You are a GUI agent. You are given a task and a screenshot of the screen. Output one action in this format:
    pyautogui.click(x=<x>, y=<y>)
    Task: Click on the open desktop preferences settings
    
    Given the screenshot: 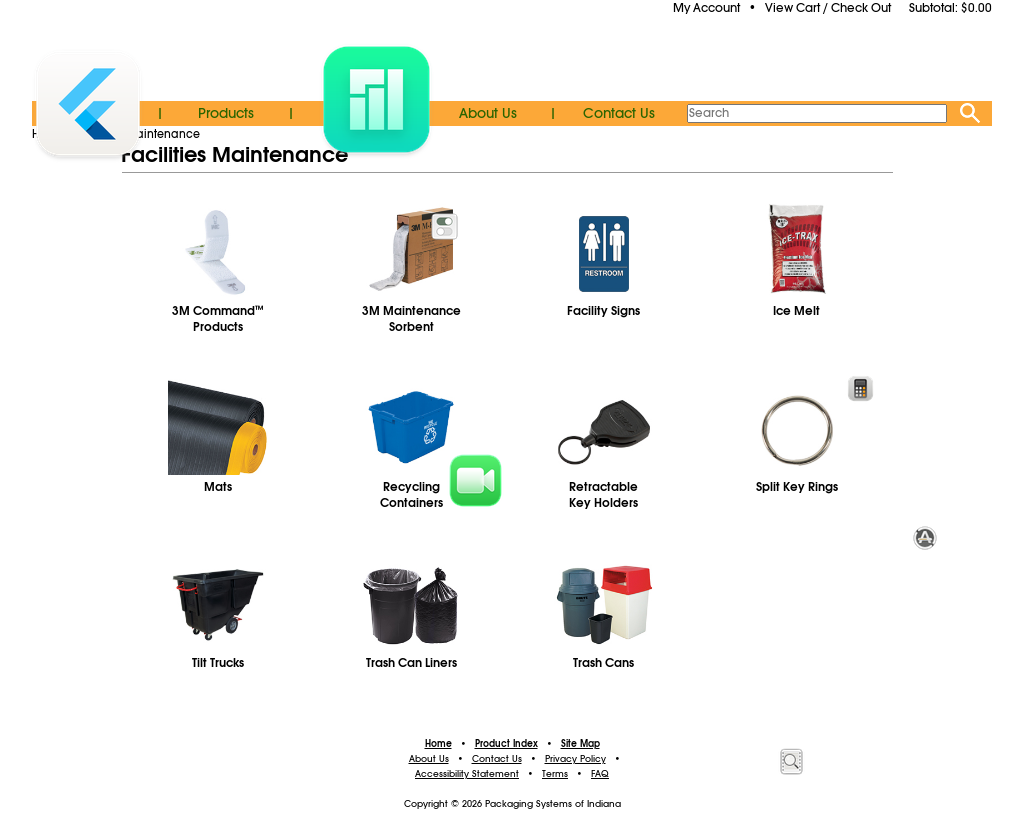 What is the action you would take?
    pyautogui.click(x=444, y=226)
    